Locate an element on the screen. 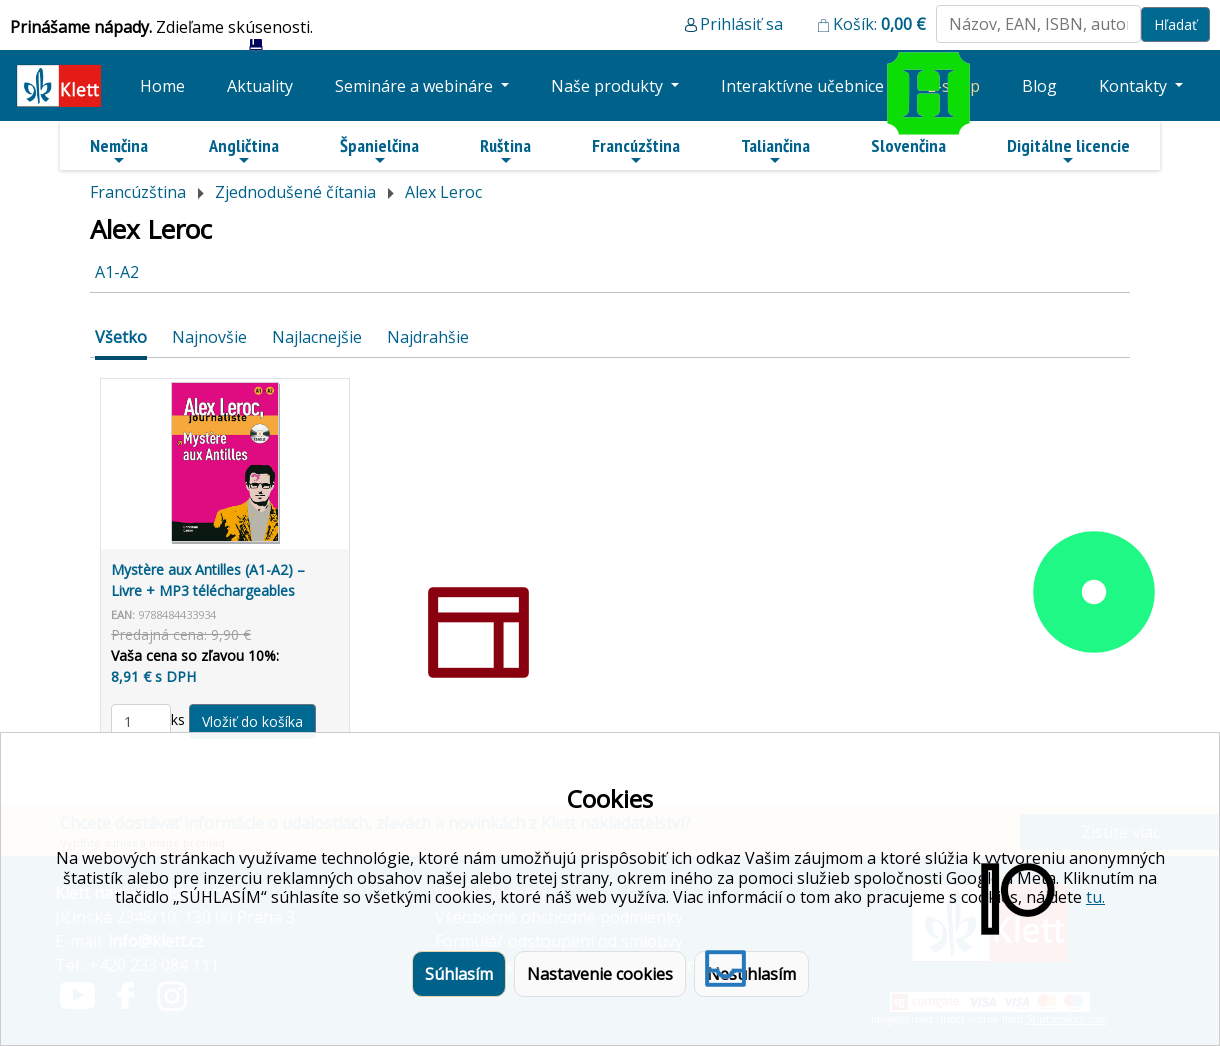  focus on a selected element or area is located at coordinates (1094, 592).